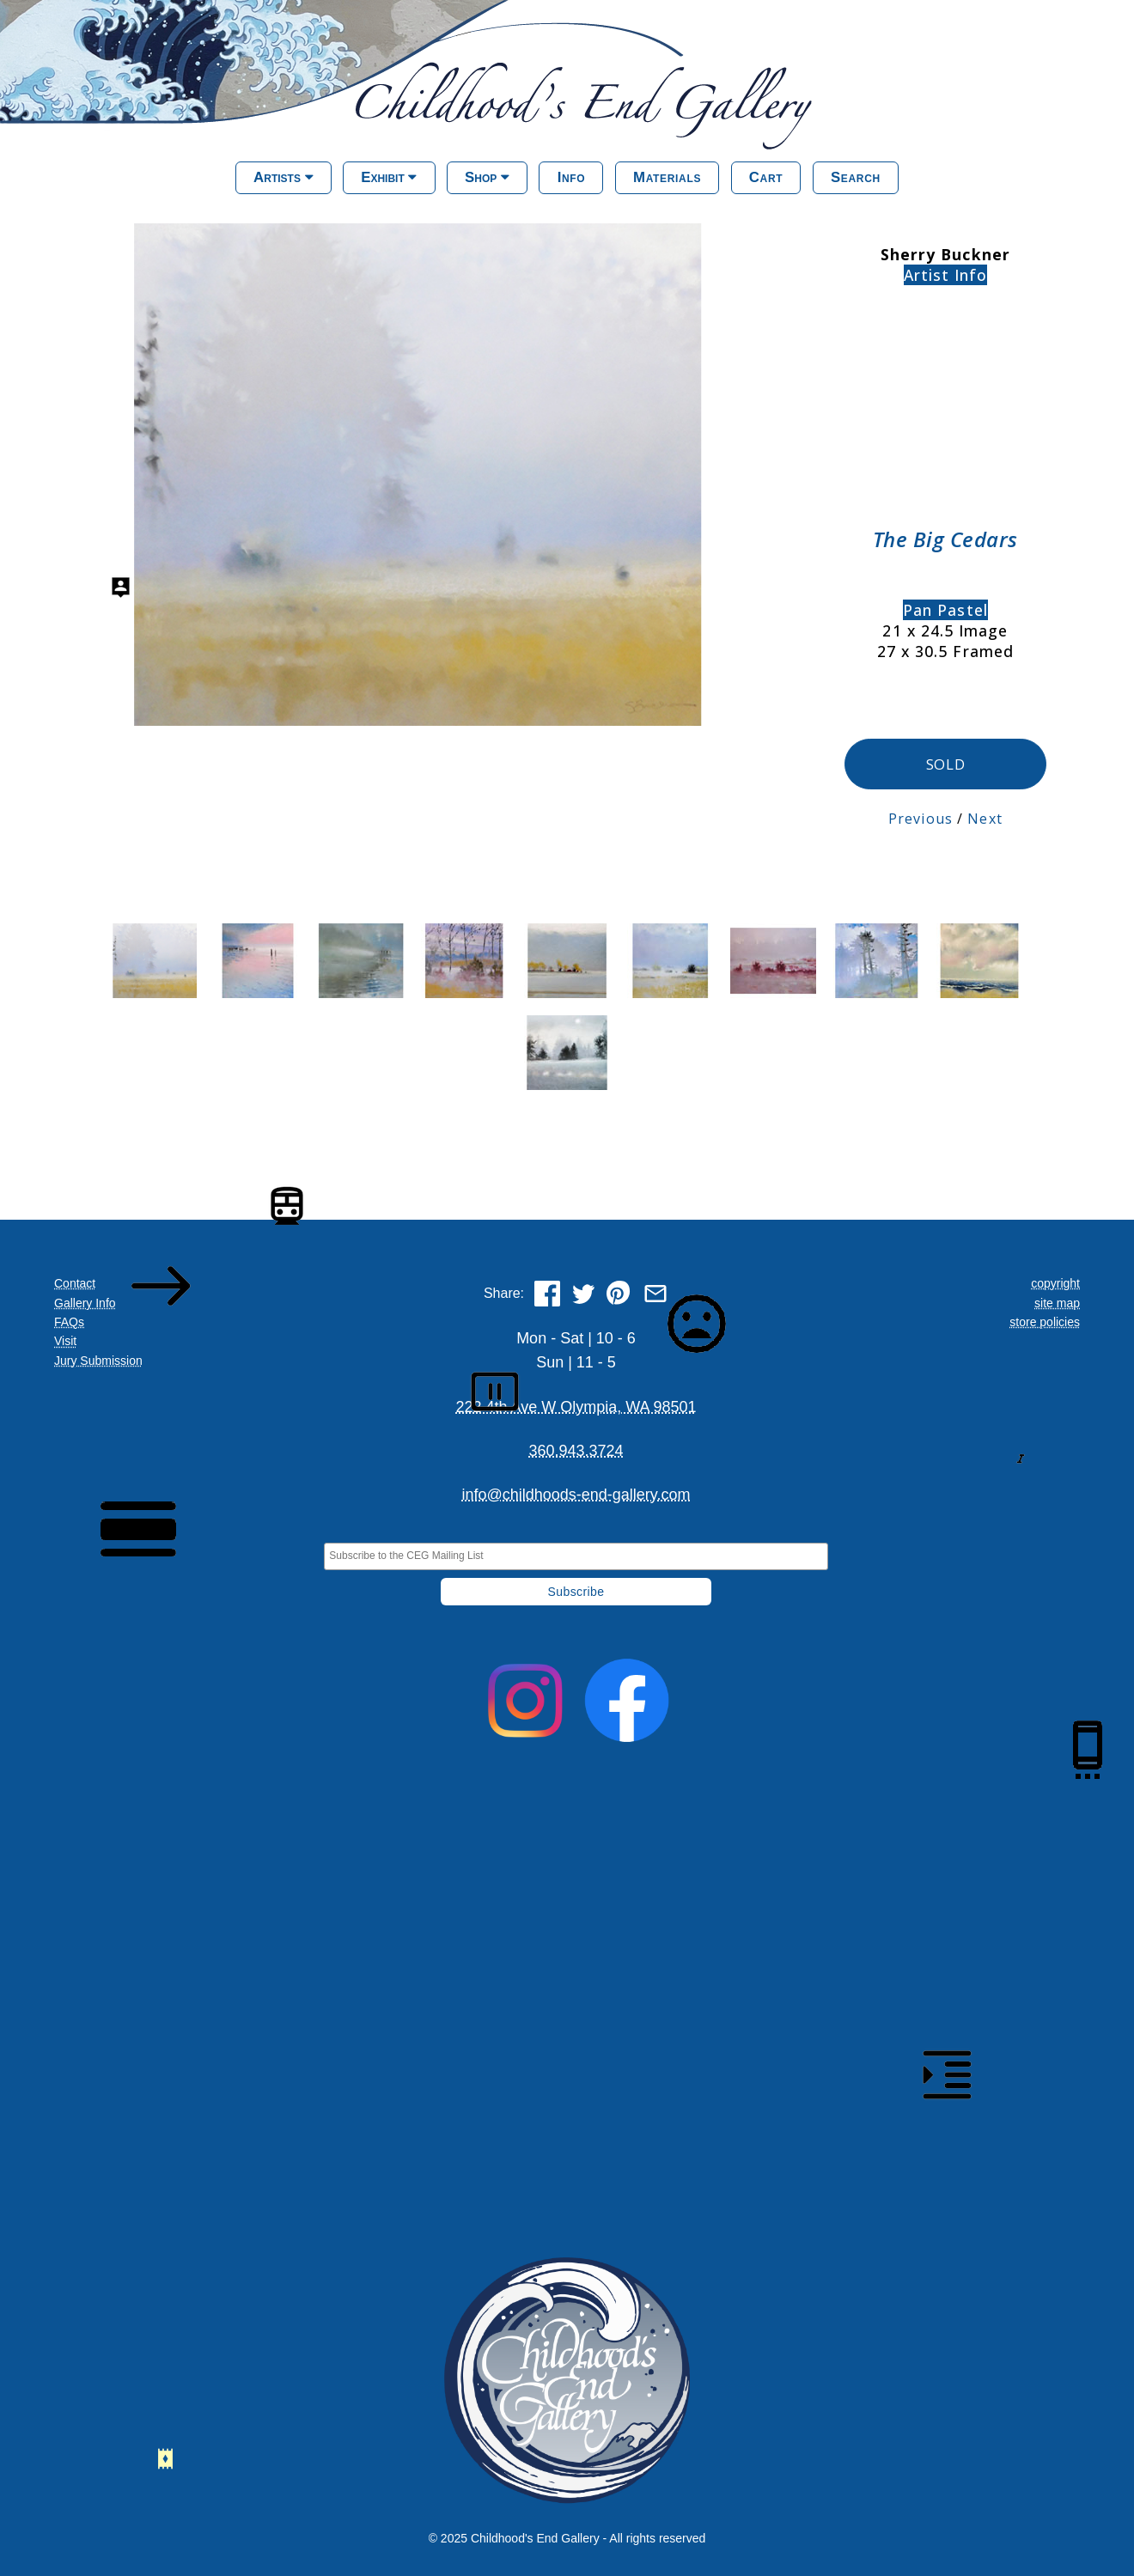 The height and width of the screenshot is (2576, 1134). What do you see at coordinates (1021, 1459) in the screenshot?
I see `apply italic formatting to selected text` at bounding box center [1021, 1459].